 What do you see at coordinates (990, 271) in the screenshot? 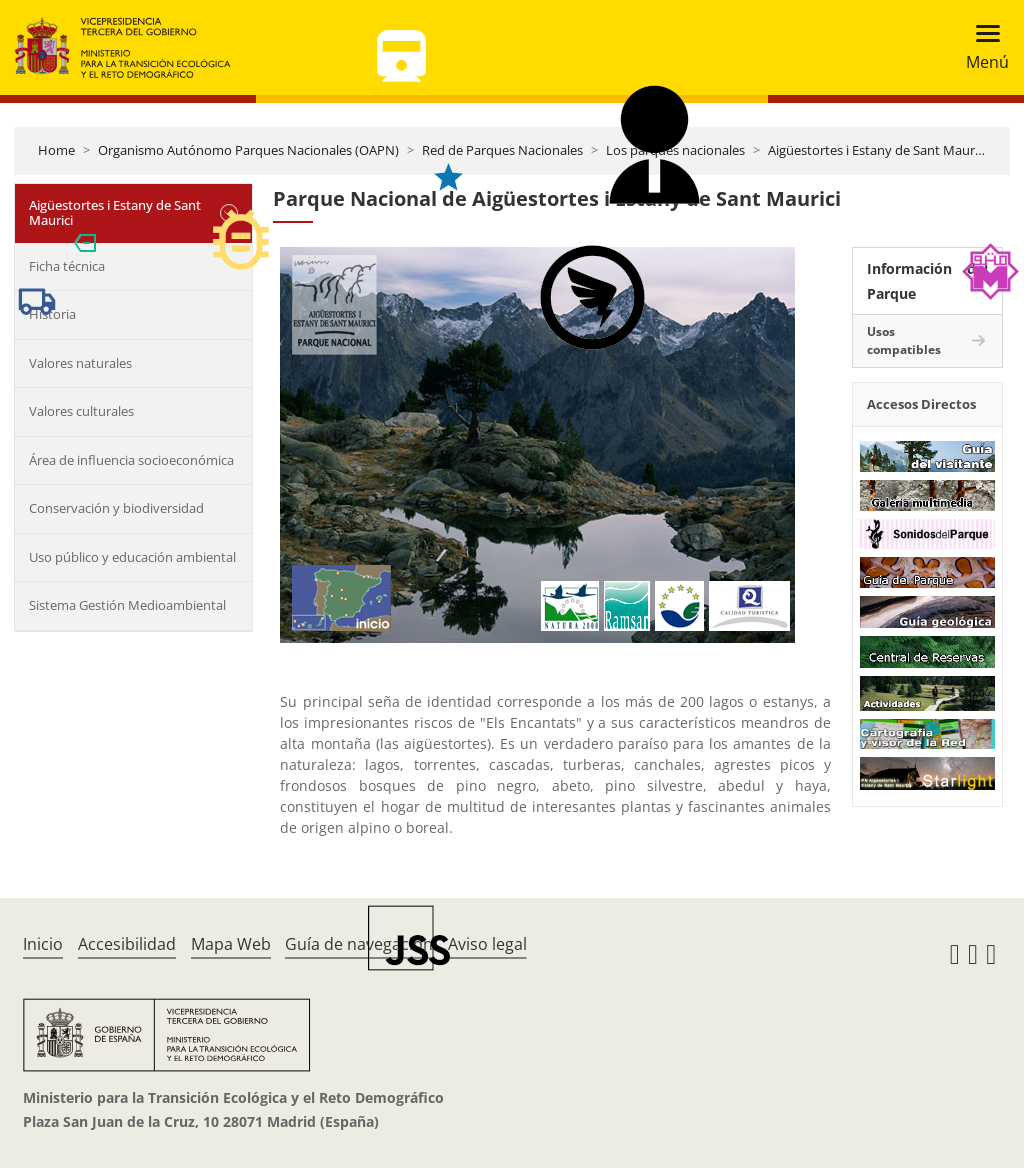
I see `cairo metro official app or service` at bounding box center [990, 271].